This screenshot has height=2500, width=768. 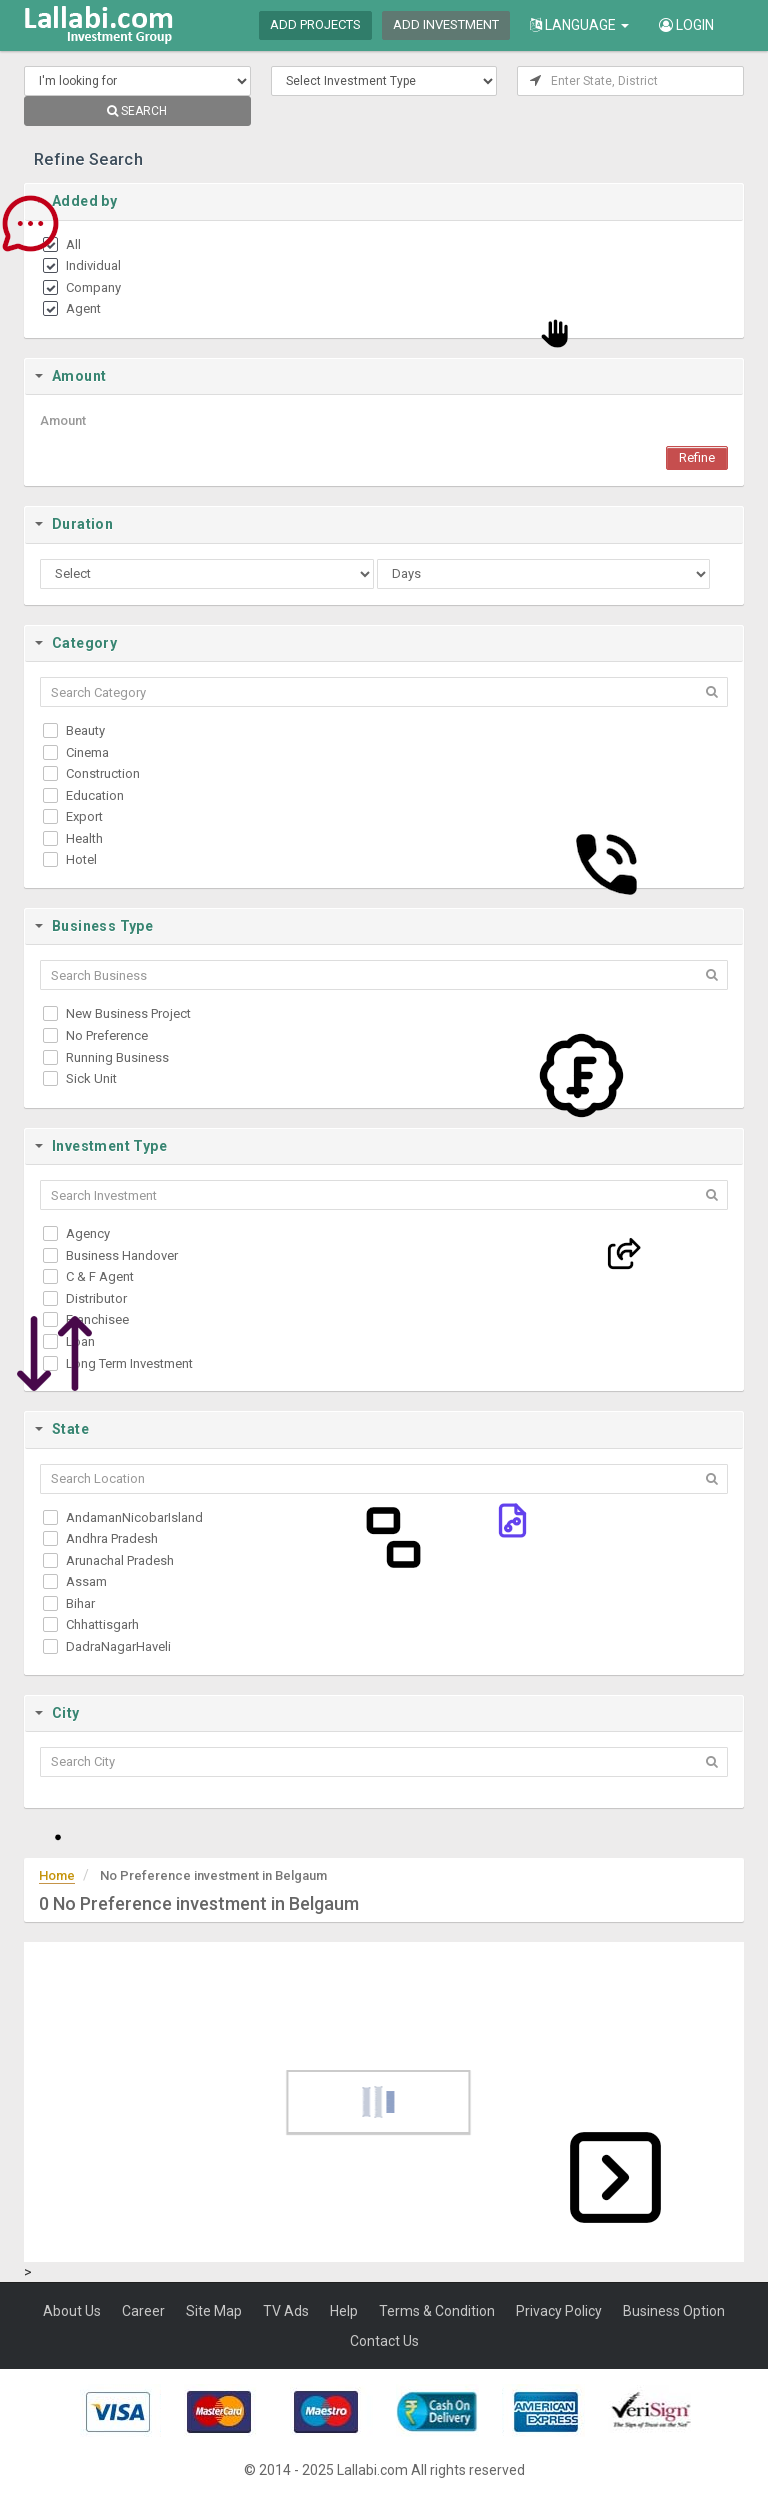 I want to click on sort items in ascending or descending order, so click(x=54, y=1353).